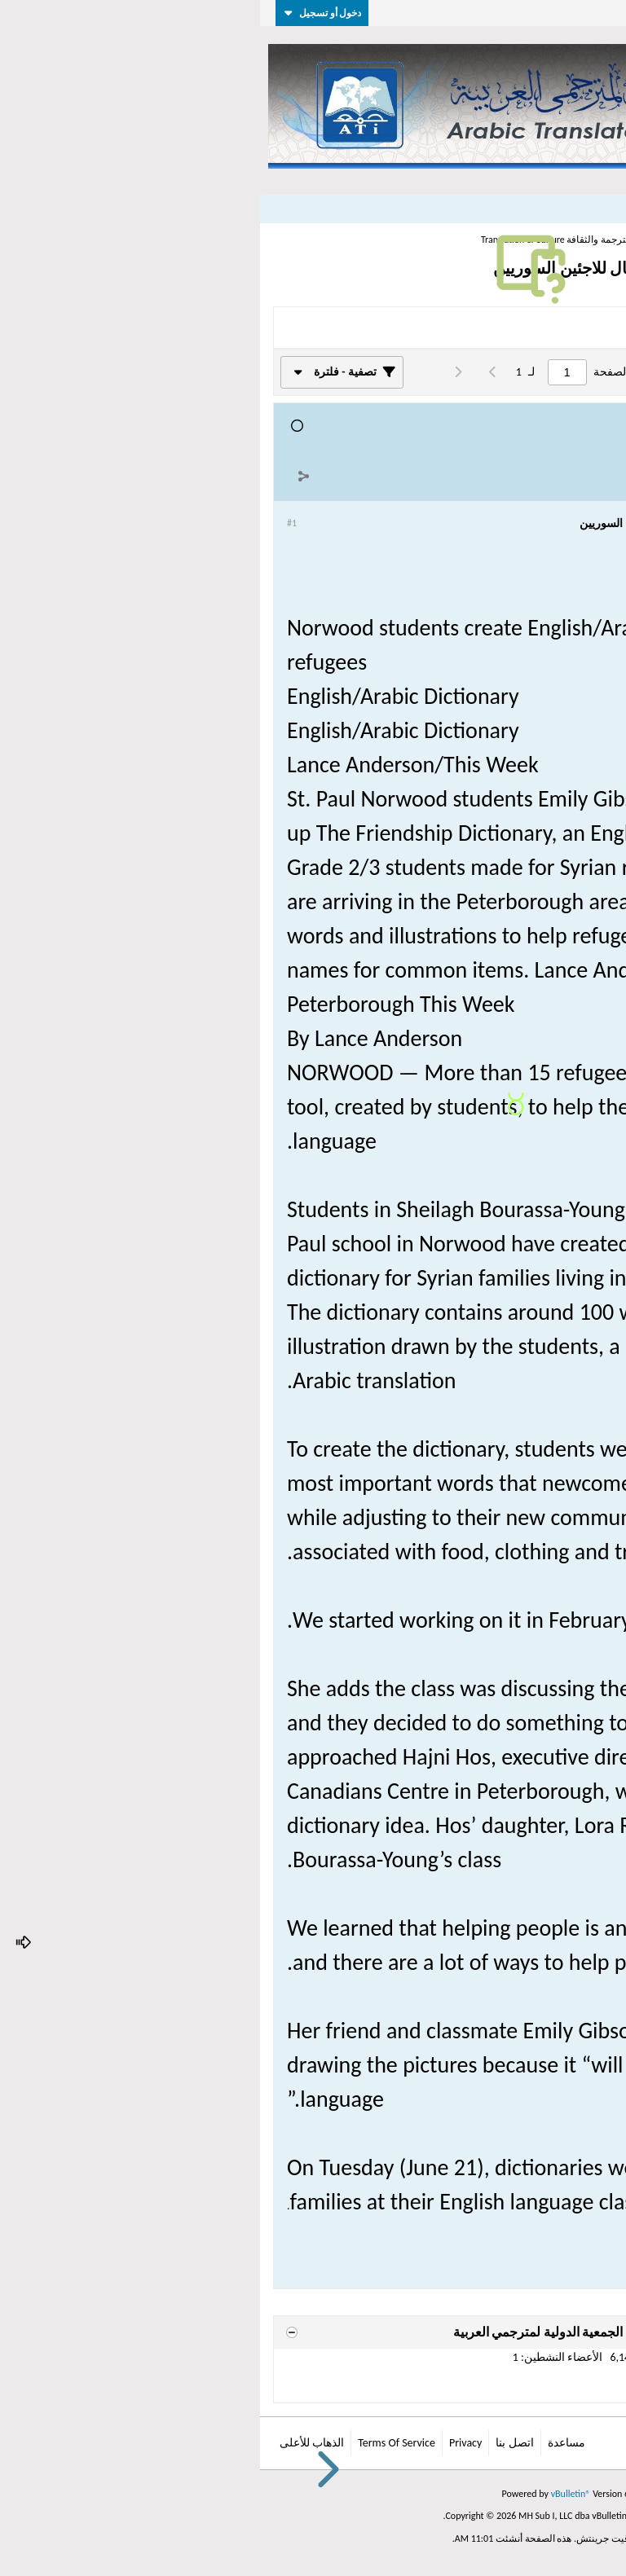  I want to click on get help with connected devices, so click(531, 266).